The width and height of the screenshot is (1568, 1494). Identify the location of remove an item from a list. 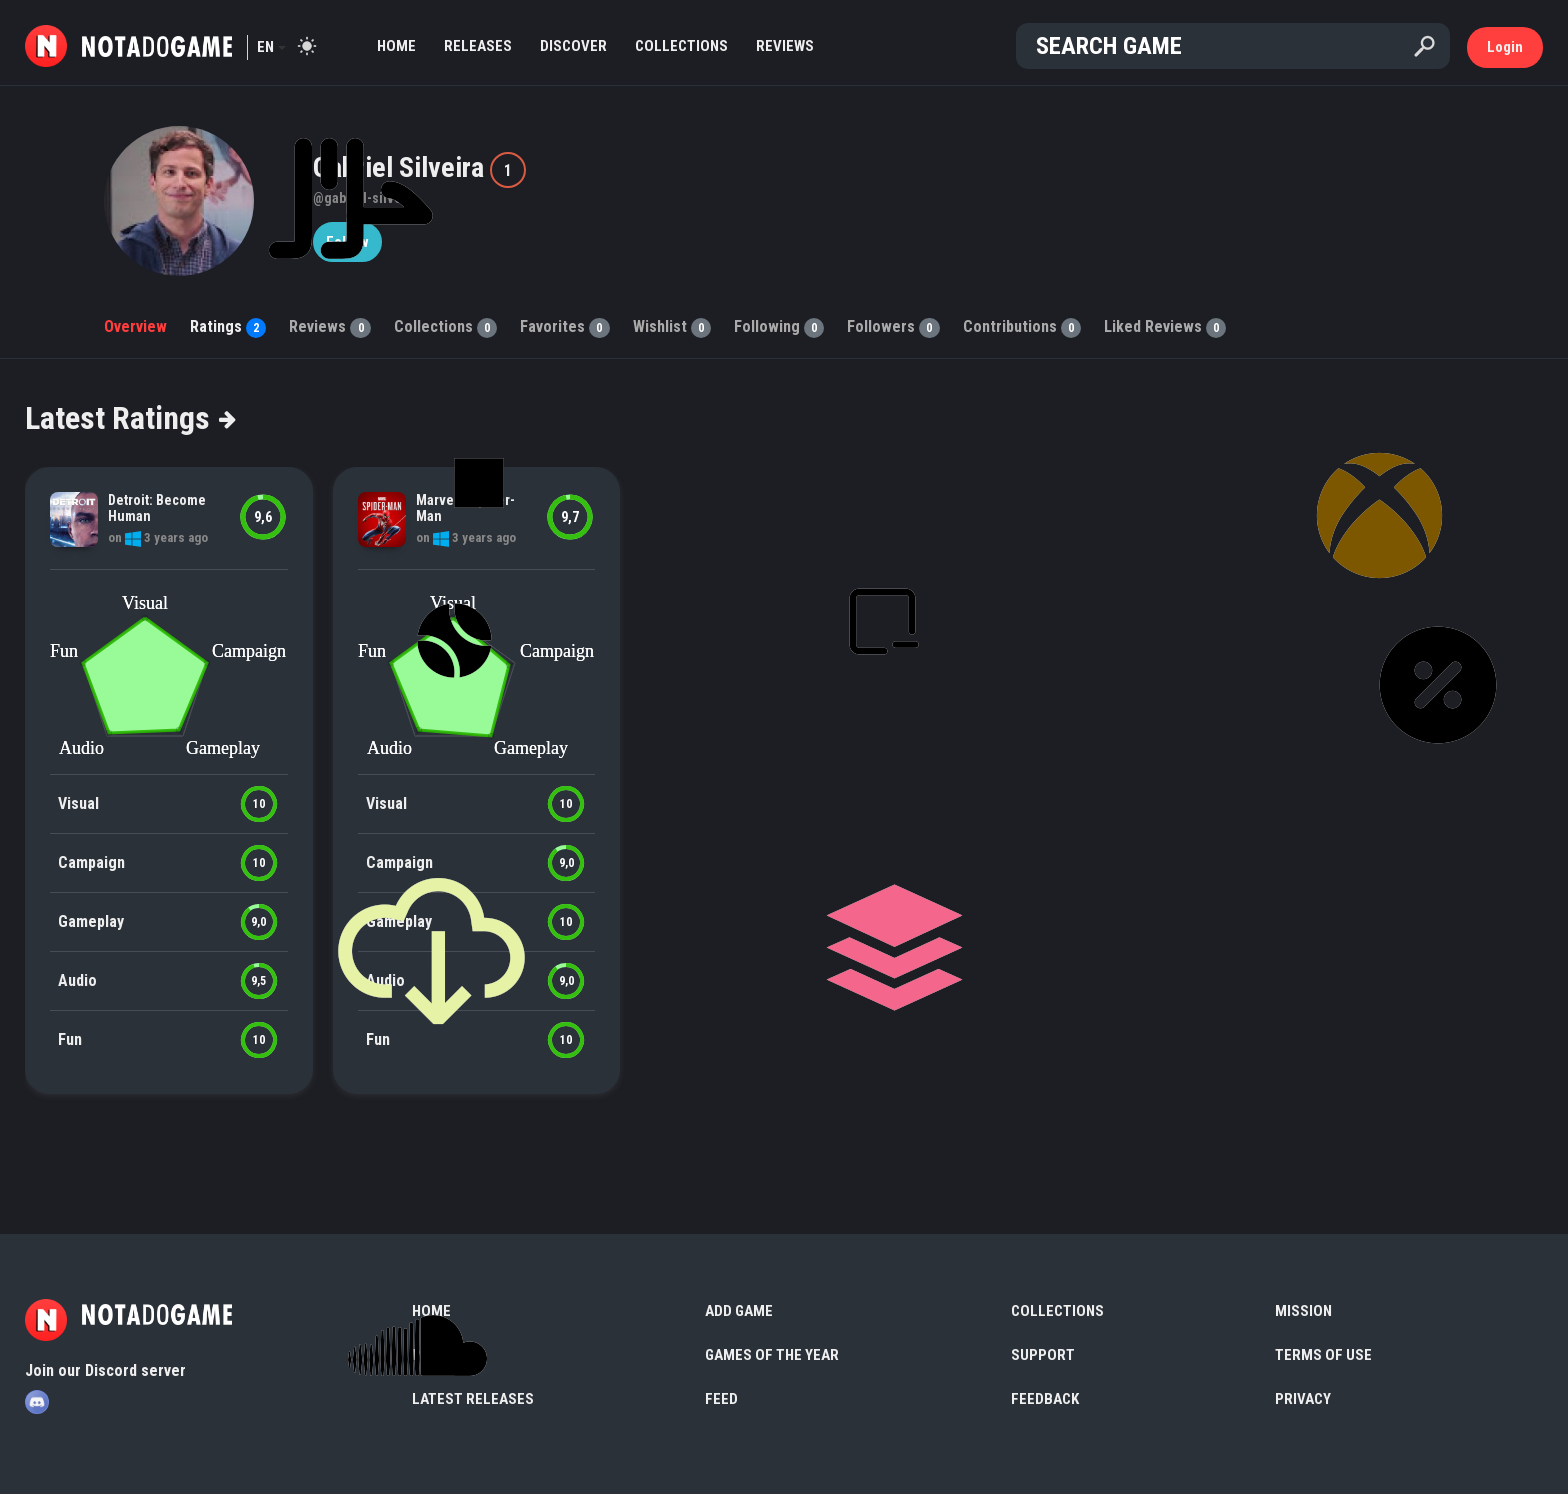
(882, 621).